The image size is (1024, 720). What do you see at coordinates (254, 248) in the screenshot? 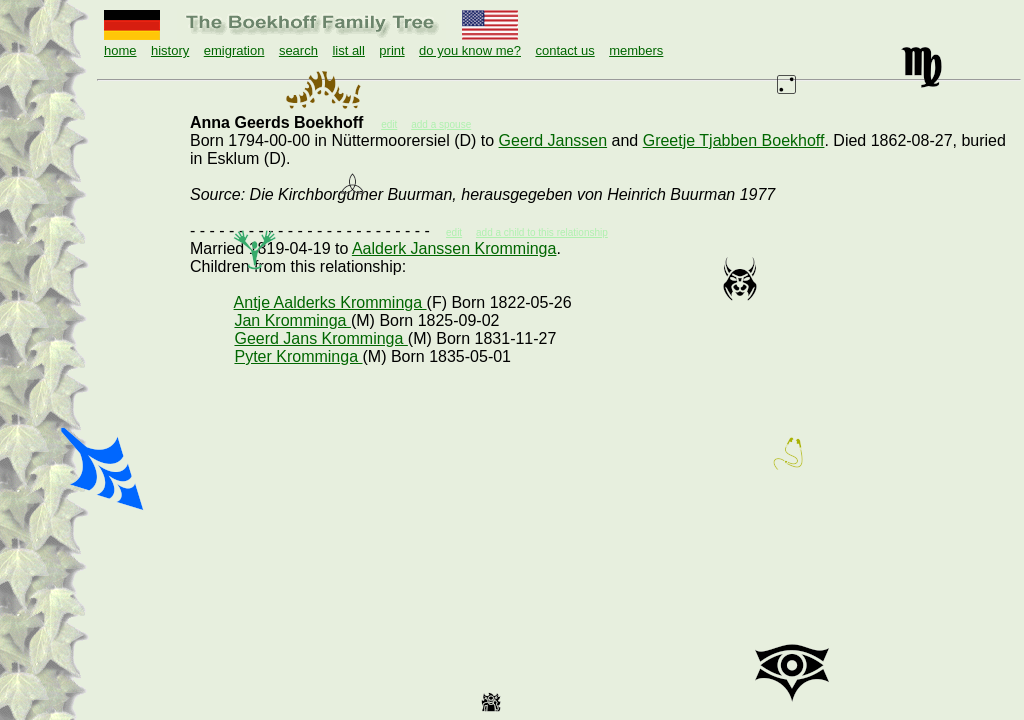
I see `indicates a trap or hazard in gameplay` at bounding box center [254, 248].